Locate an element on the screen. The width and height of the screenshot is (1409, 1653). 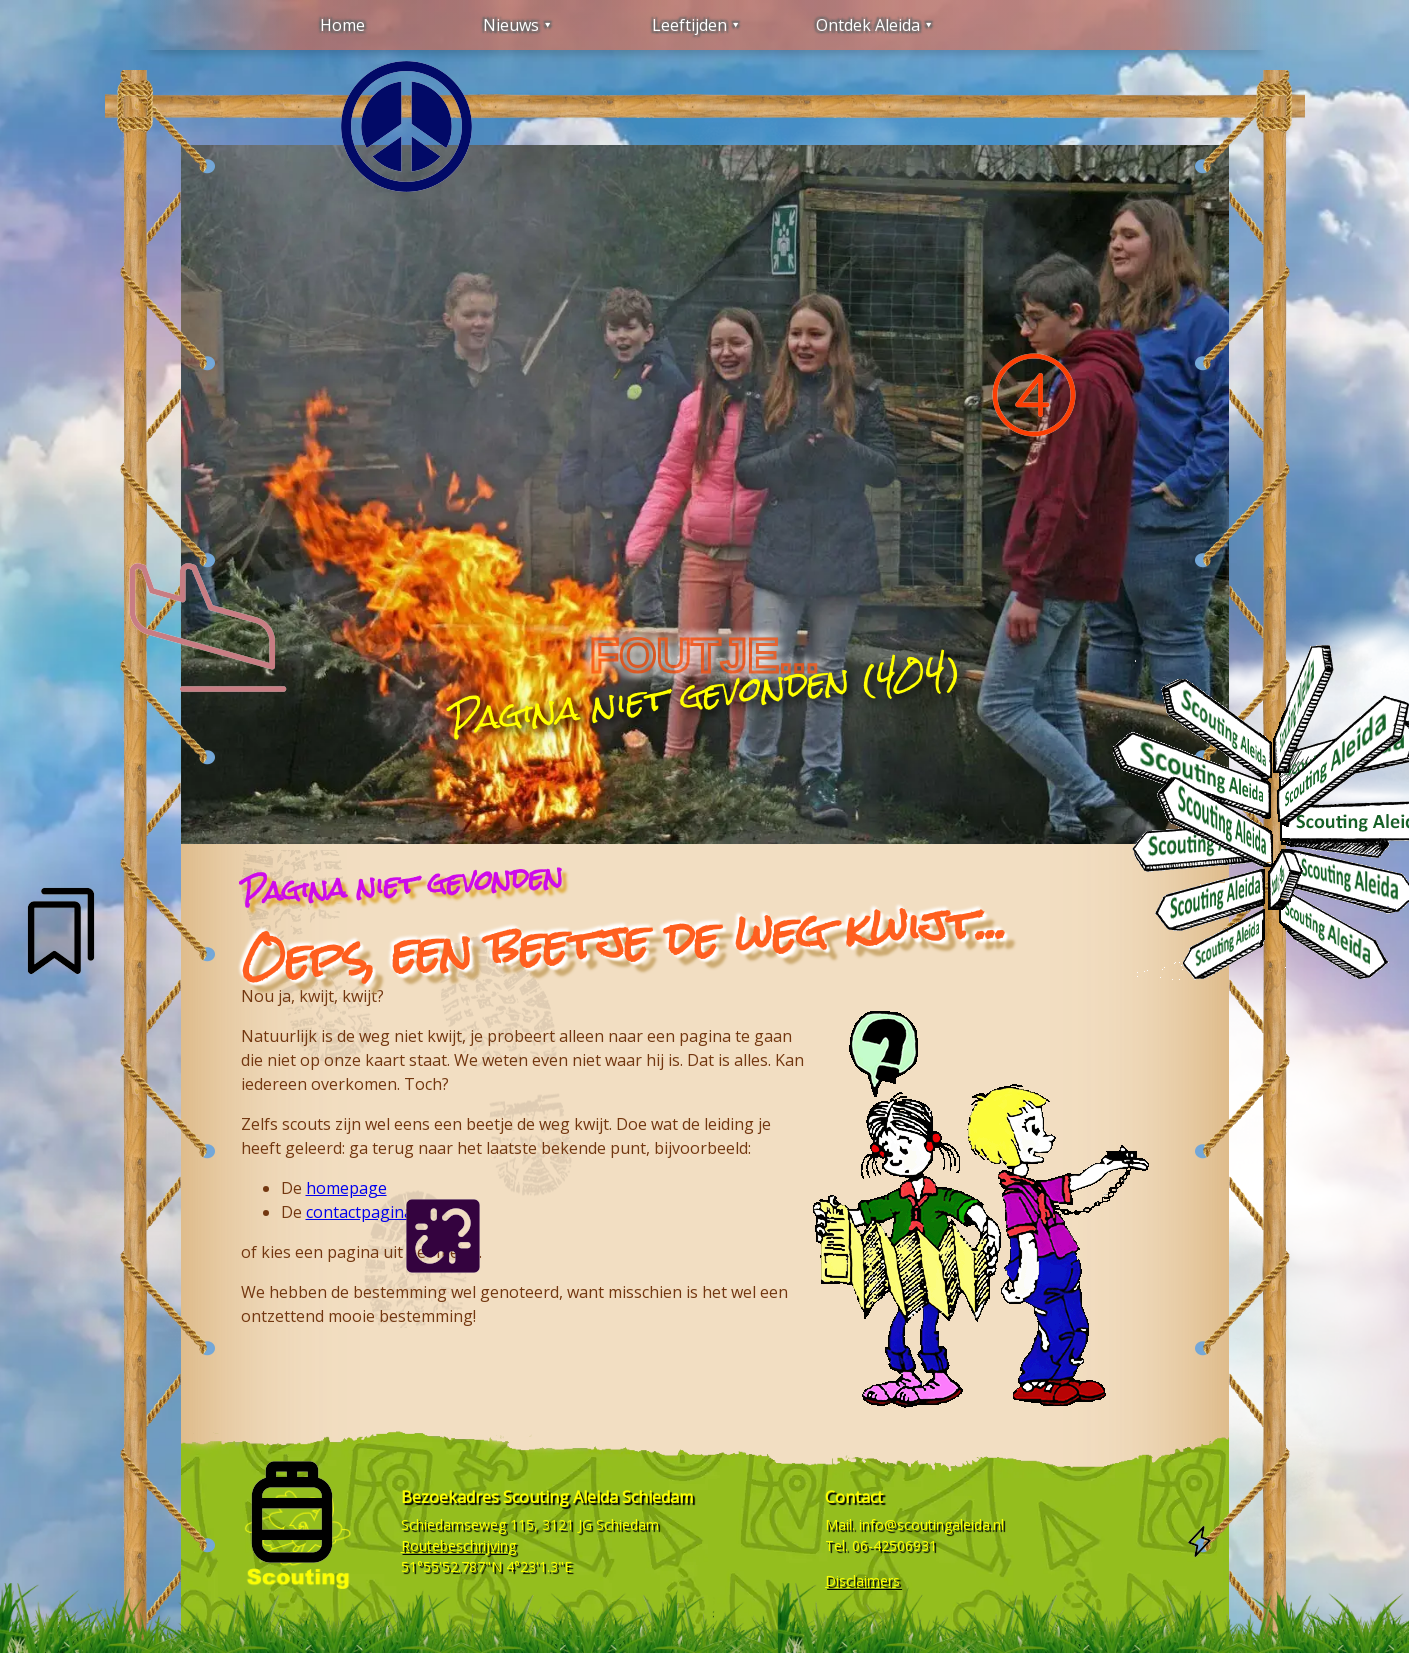
indicates flight arrival or landing status is located at coordinates (199, 627).